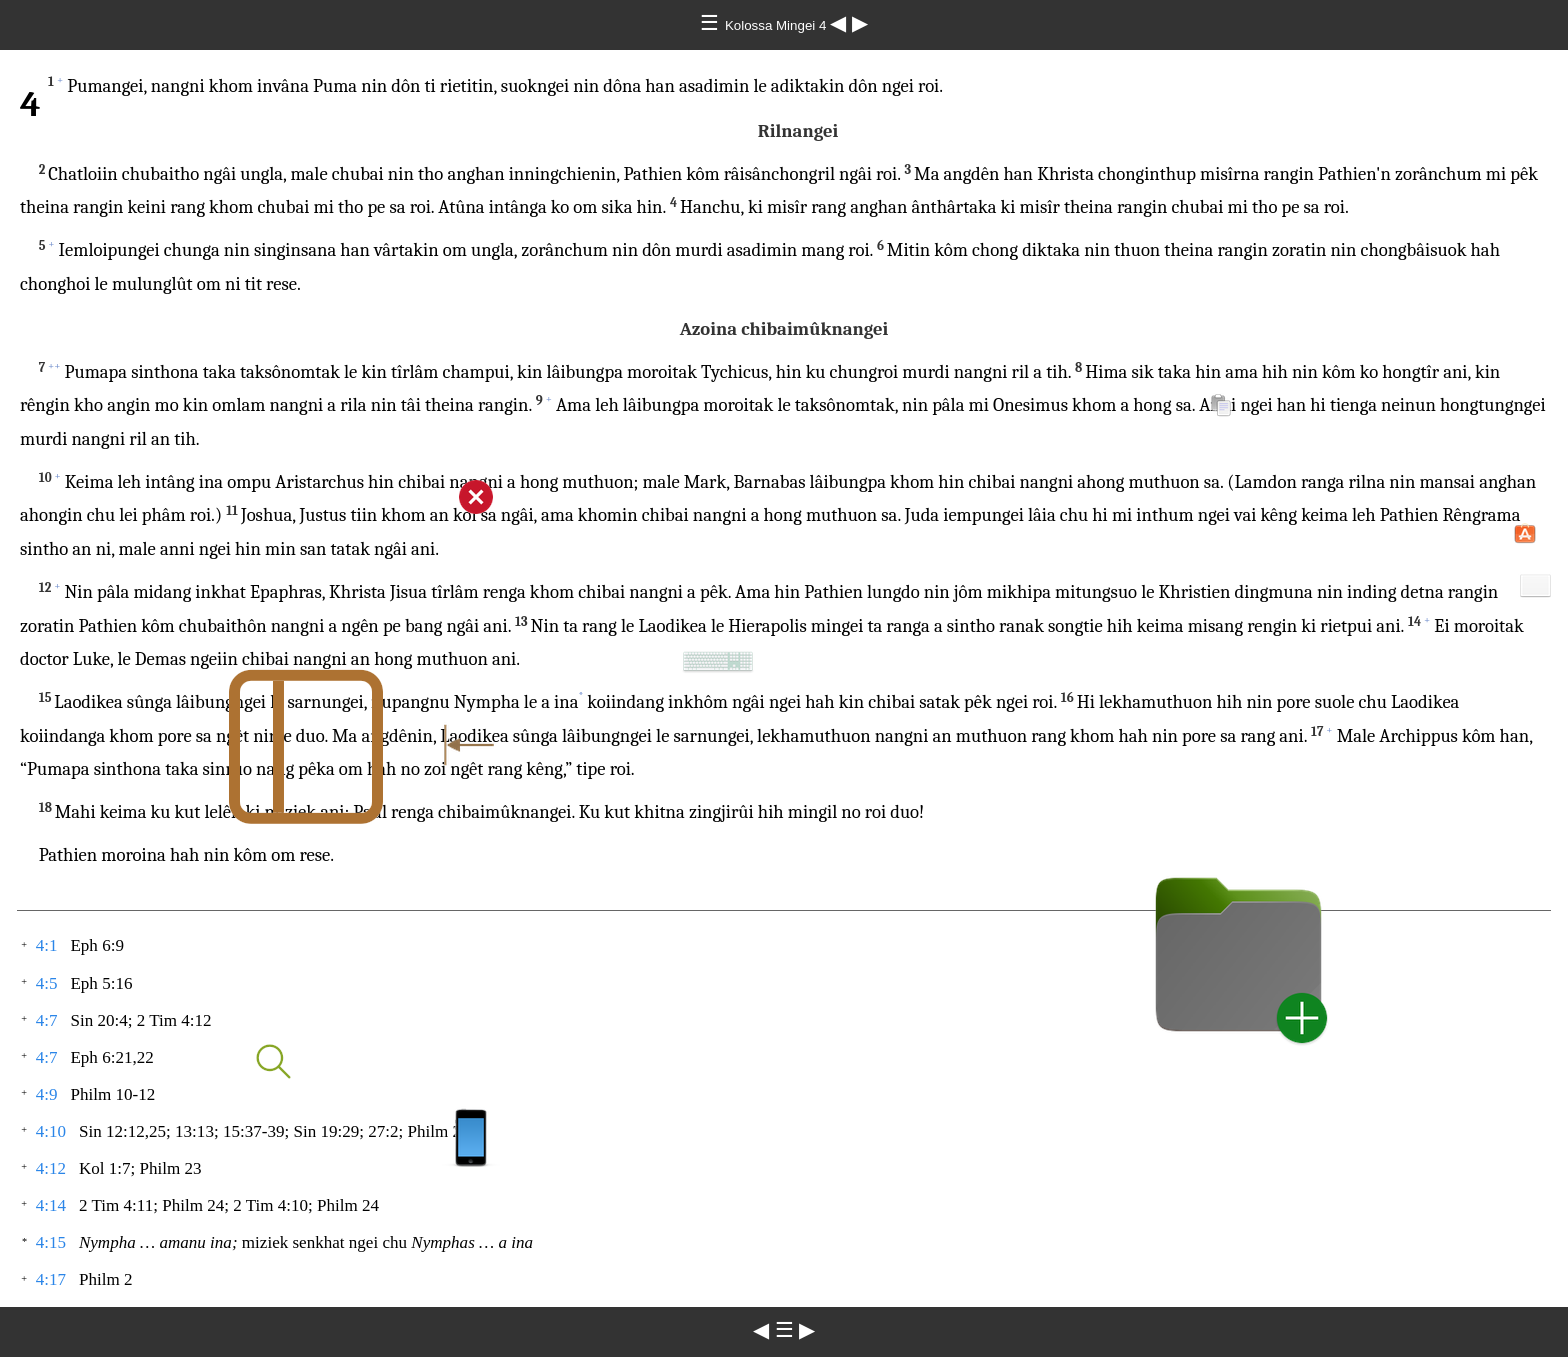  What do you see at coordinates (273, 1061) in the screenshot?
I see `search system preferences or settings` at bounding box center [273, 1061].